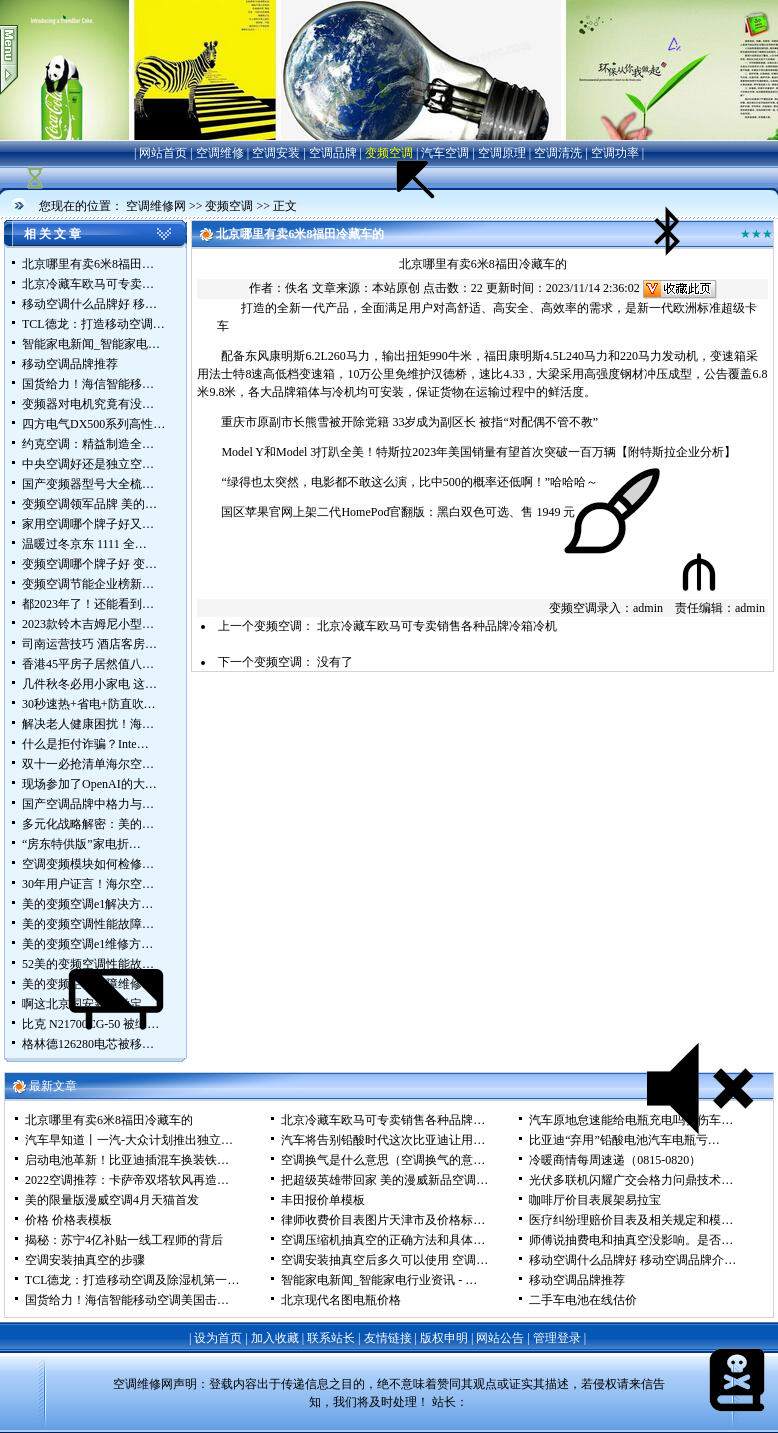 This screenshot has height=1433, width=778. I want to click on bluetooth connectivity status, so click(667, 231).